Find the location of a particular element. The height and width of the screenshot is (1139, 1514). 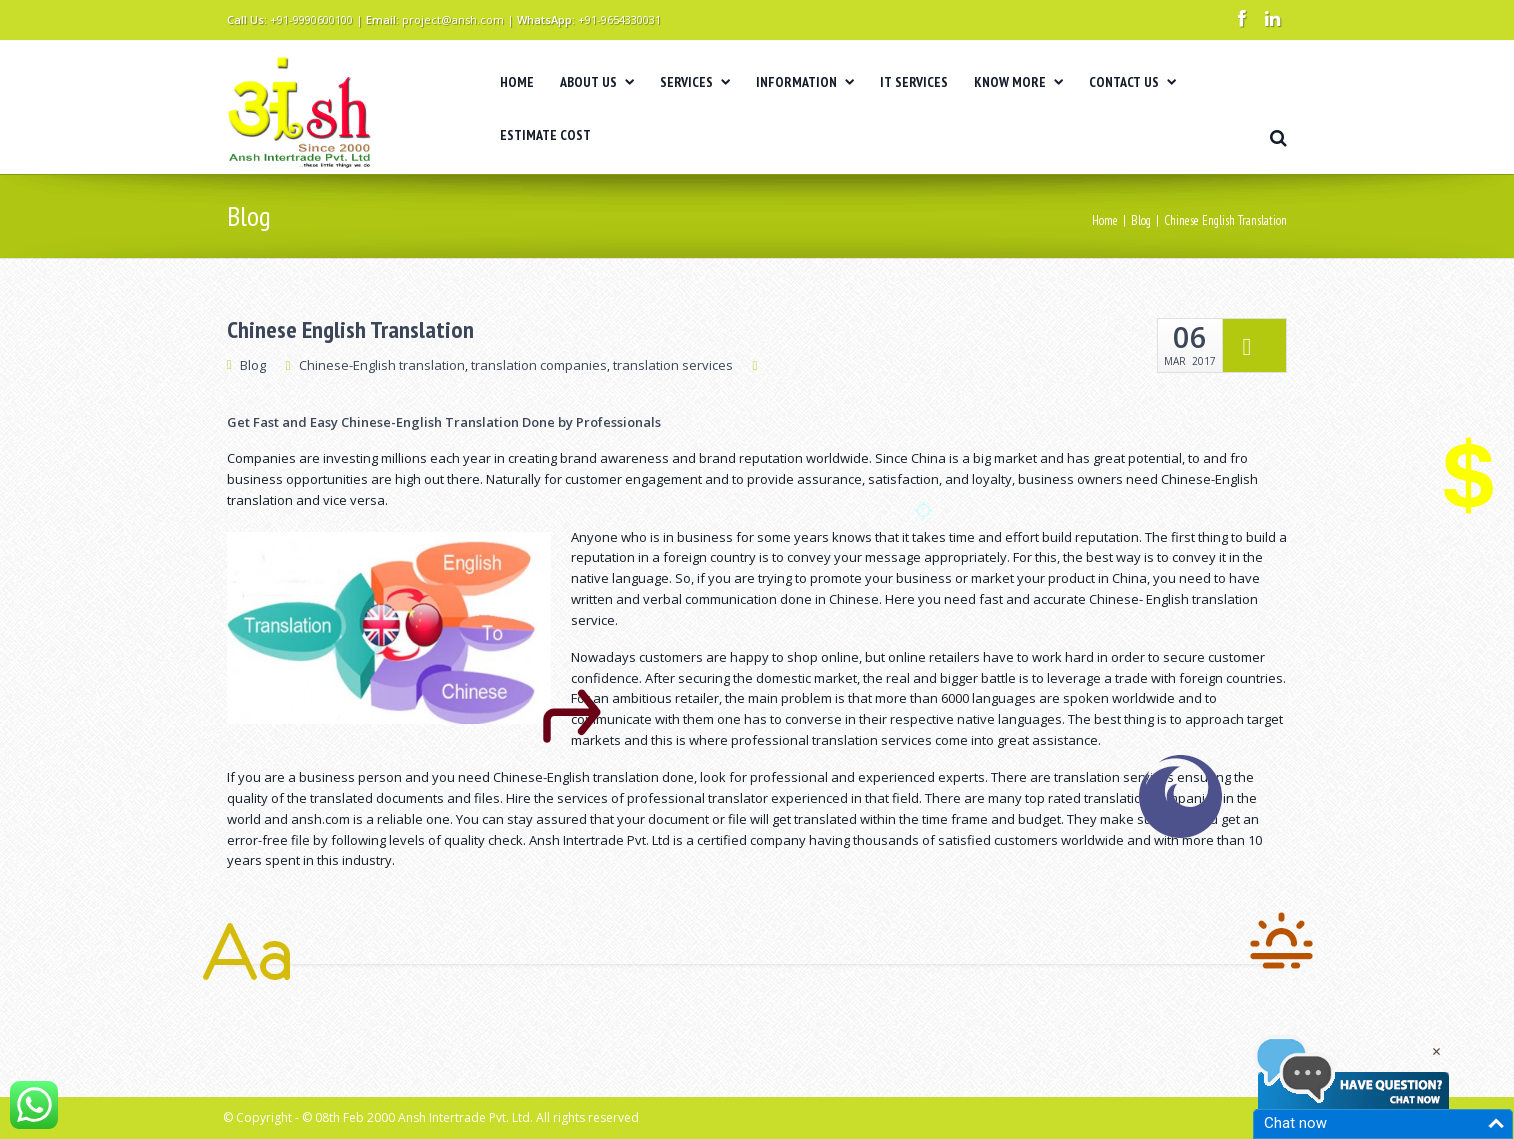

adjust font or text size settings is located at coordinates (248, 953).